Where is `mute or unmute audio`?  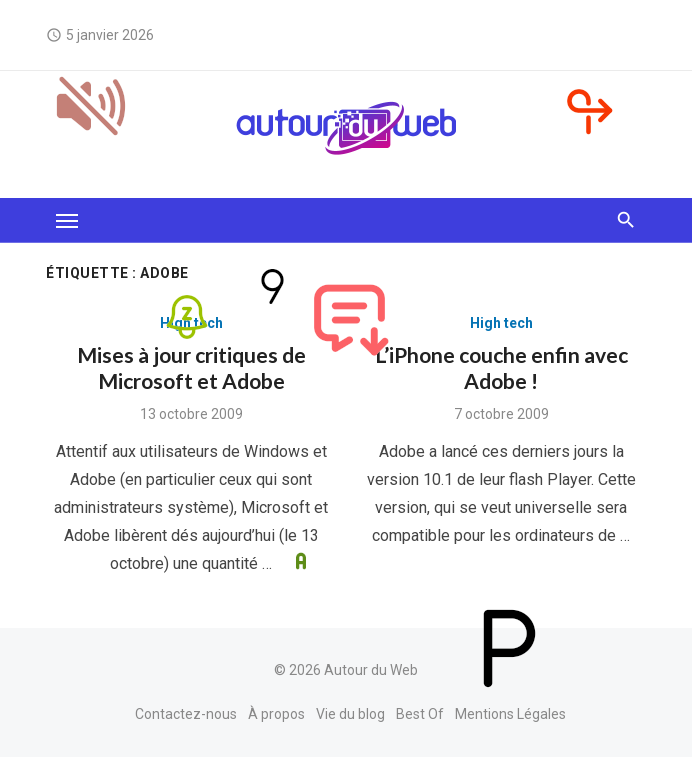
mute or unmute audio is located at coordinates (91, 106).